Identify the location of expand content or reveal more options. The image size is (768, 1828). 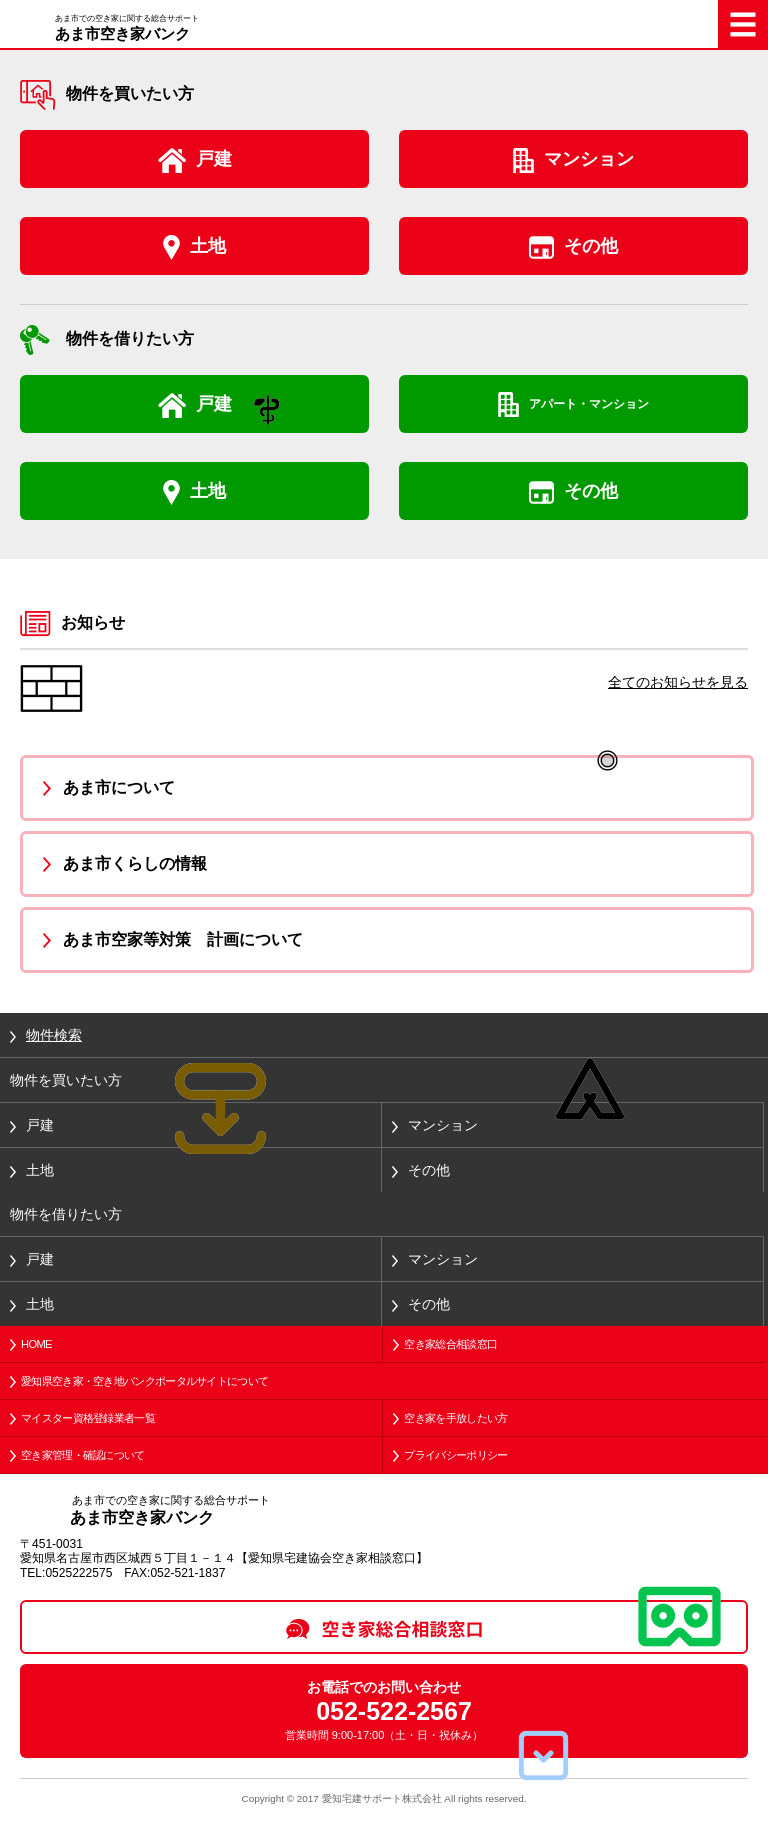
(543, 1755).